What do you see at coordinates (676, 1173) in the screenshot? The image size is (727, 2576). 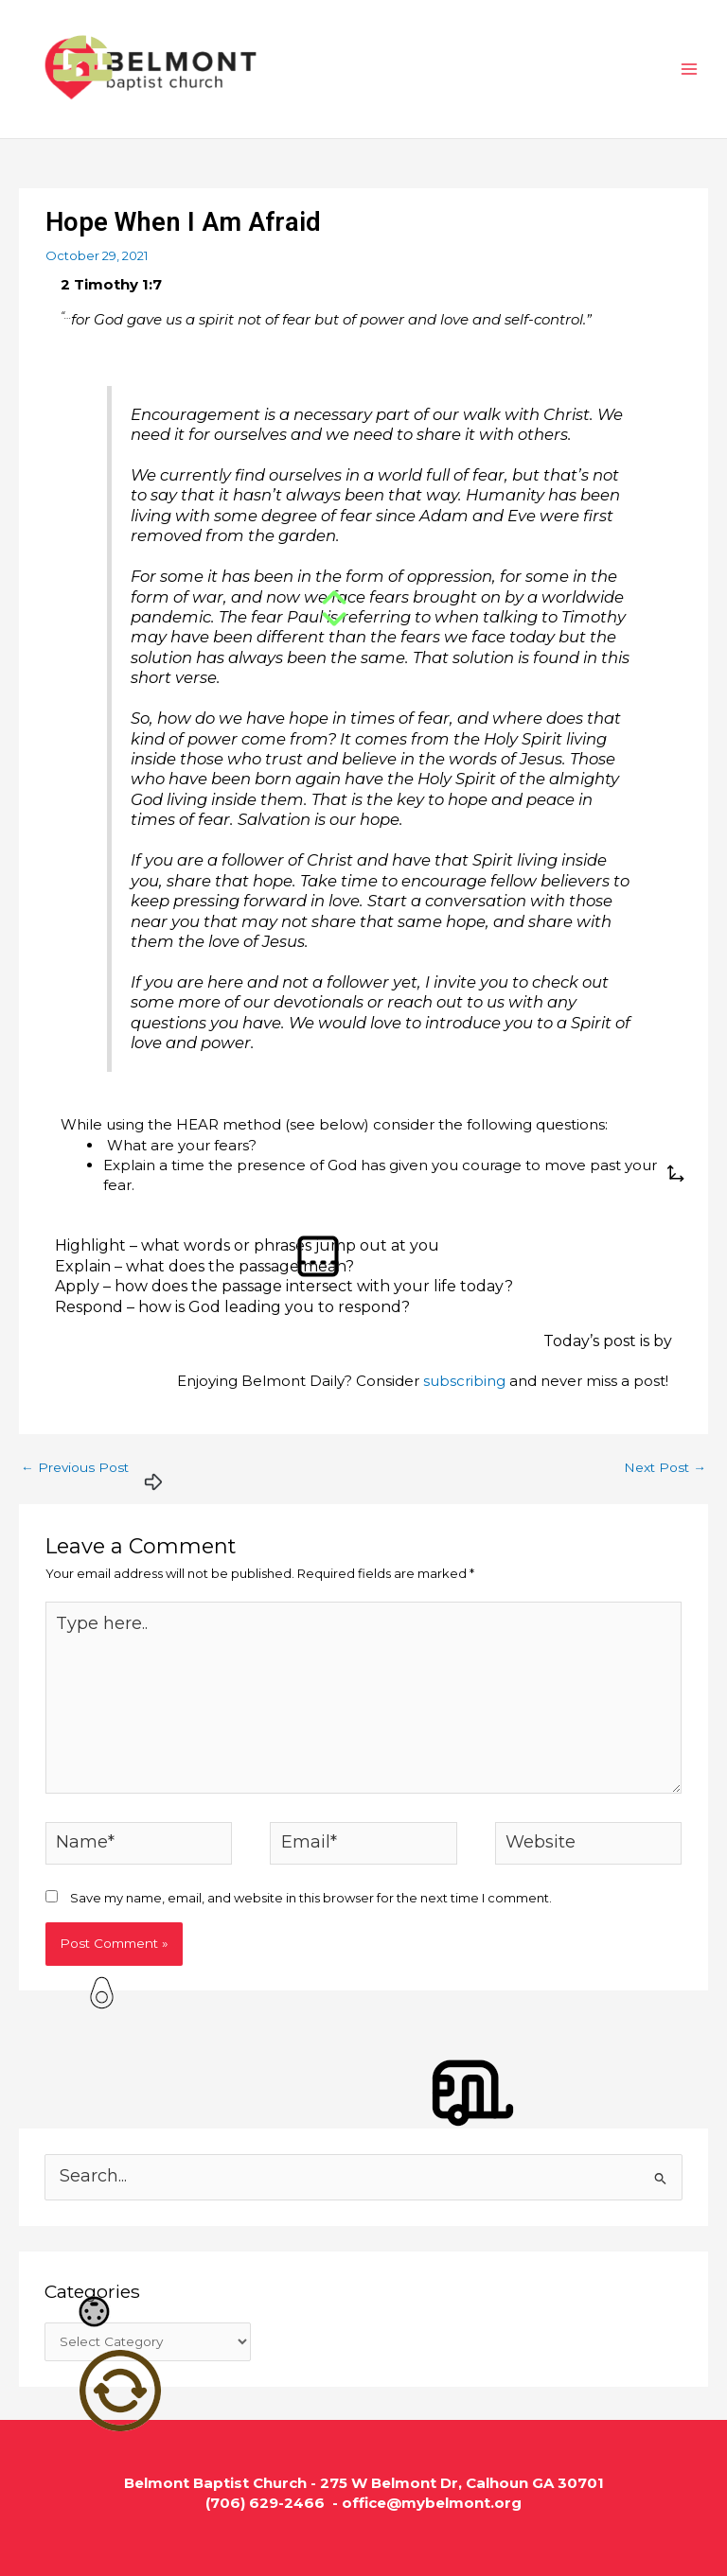 I see `move or transform object in 3d space` at bounding box center [676, 1173].